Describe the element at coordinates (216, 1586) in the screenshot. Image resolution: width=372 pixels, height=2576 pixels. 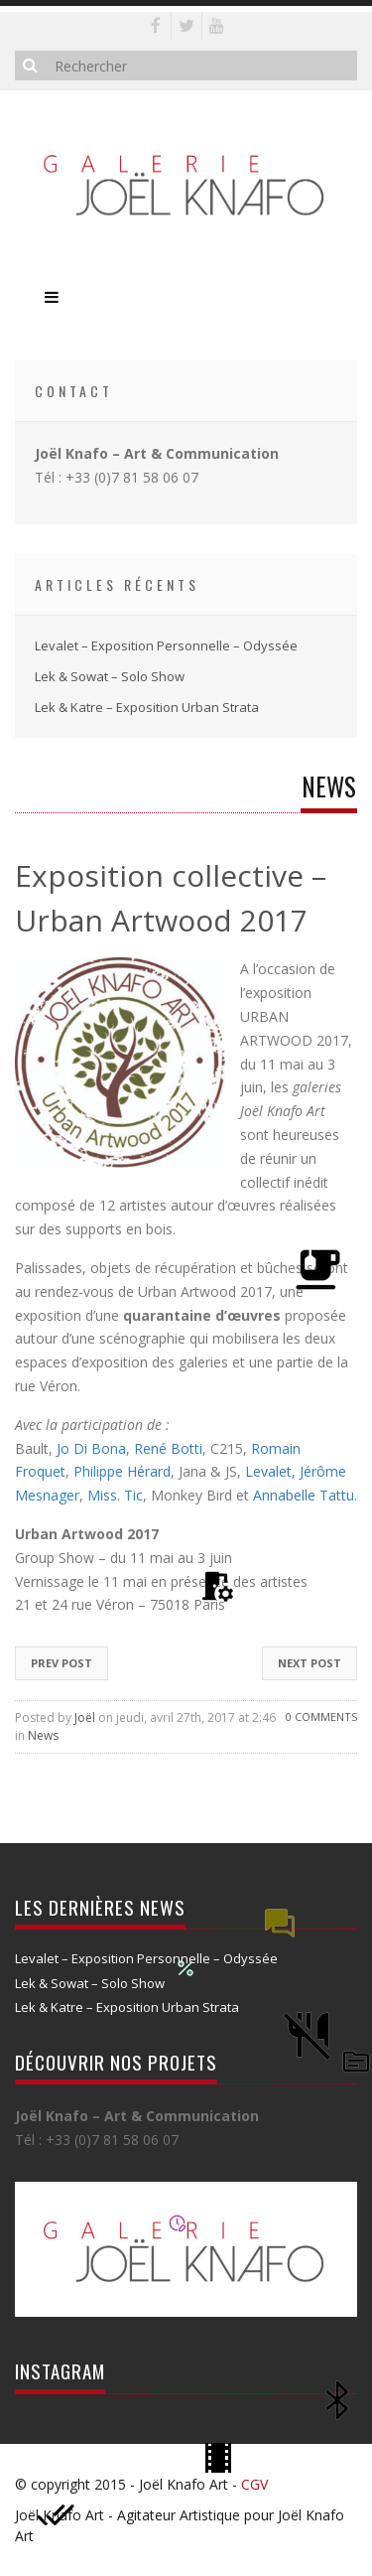
I see `adjust room or space settings` at that location.